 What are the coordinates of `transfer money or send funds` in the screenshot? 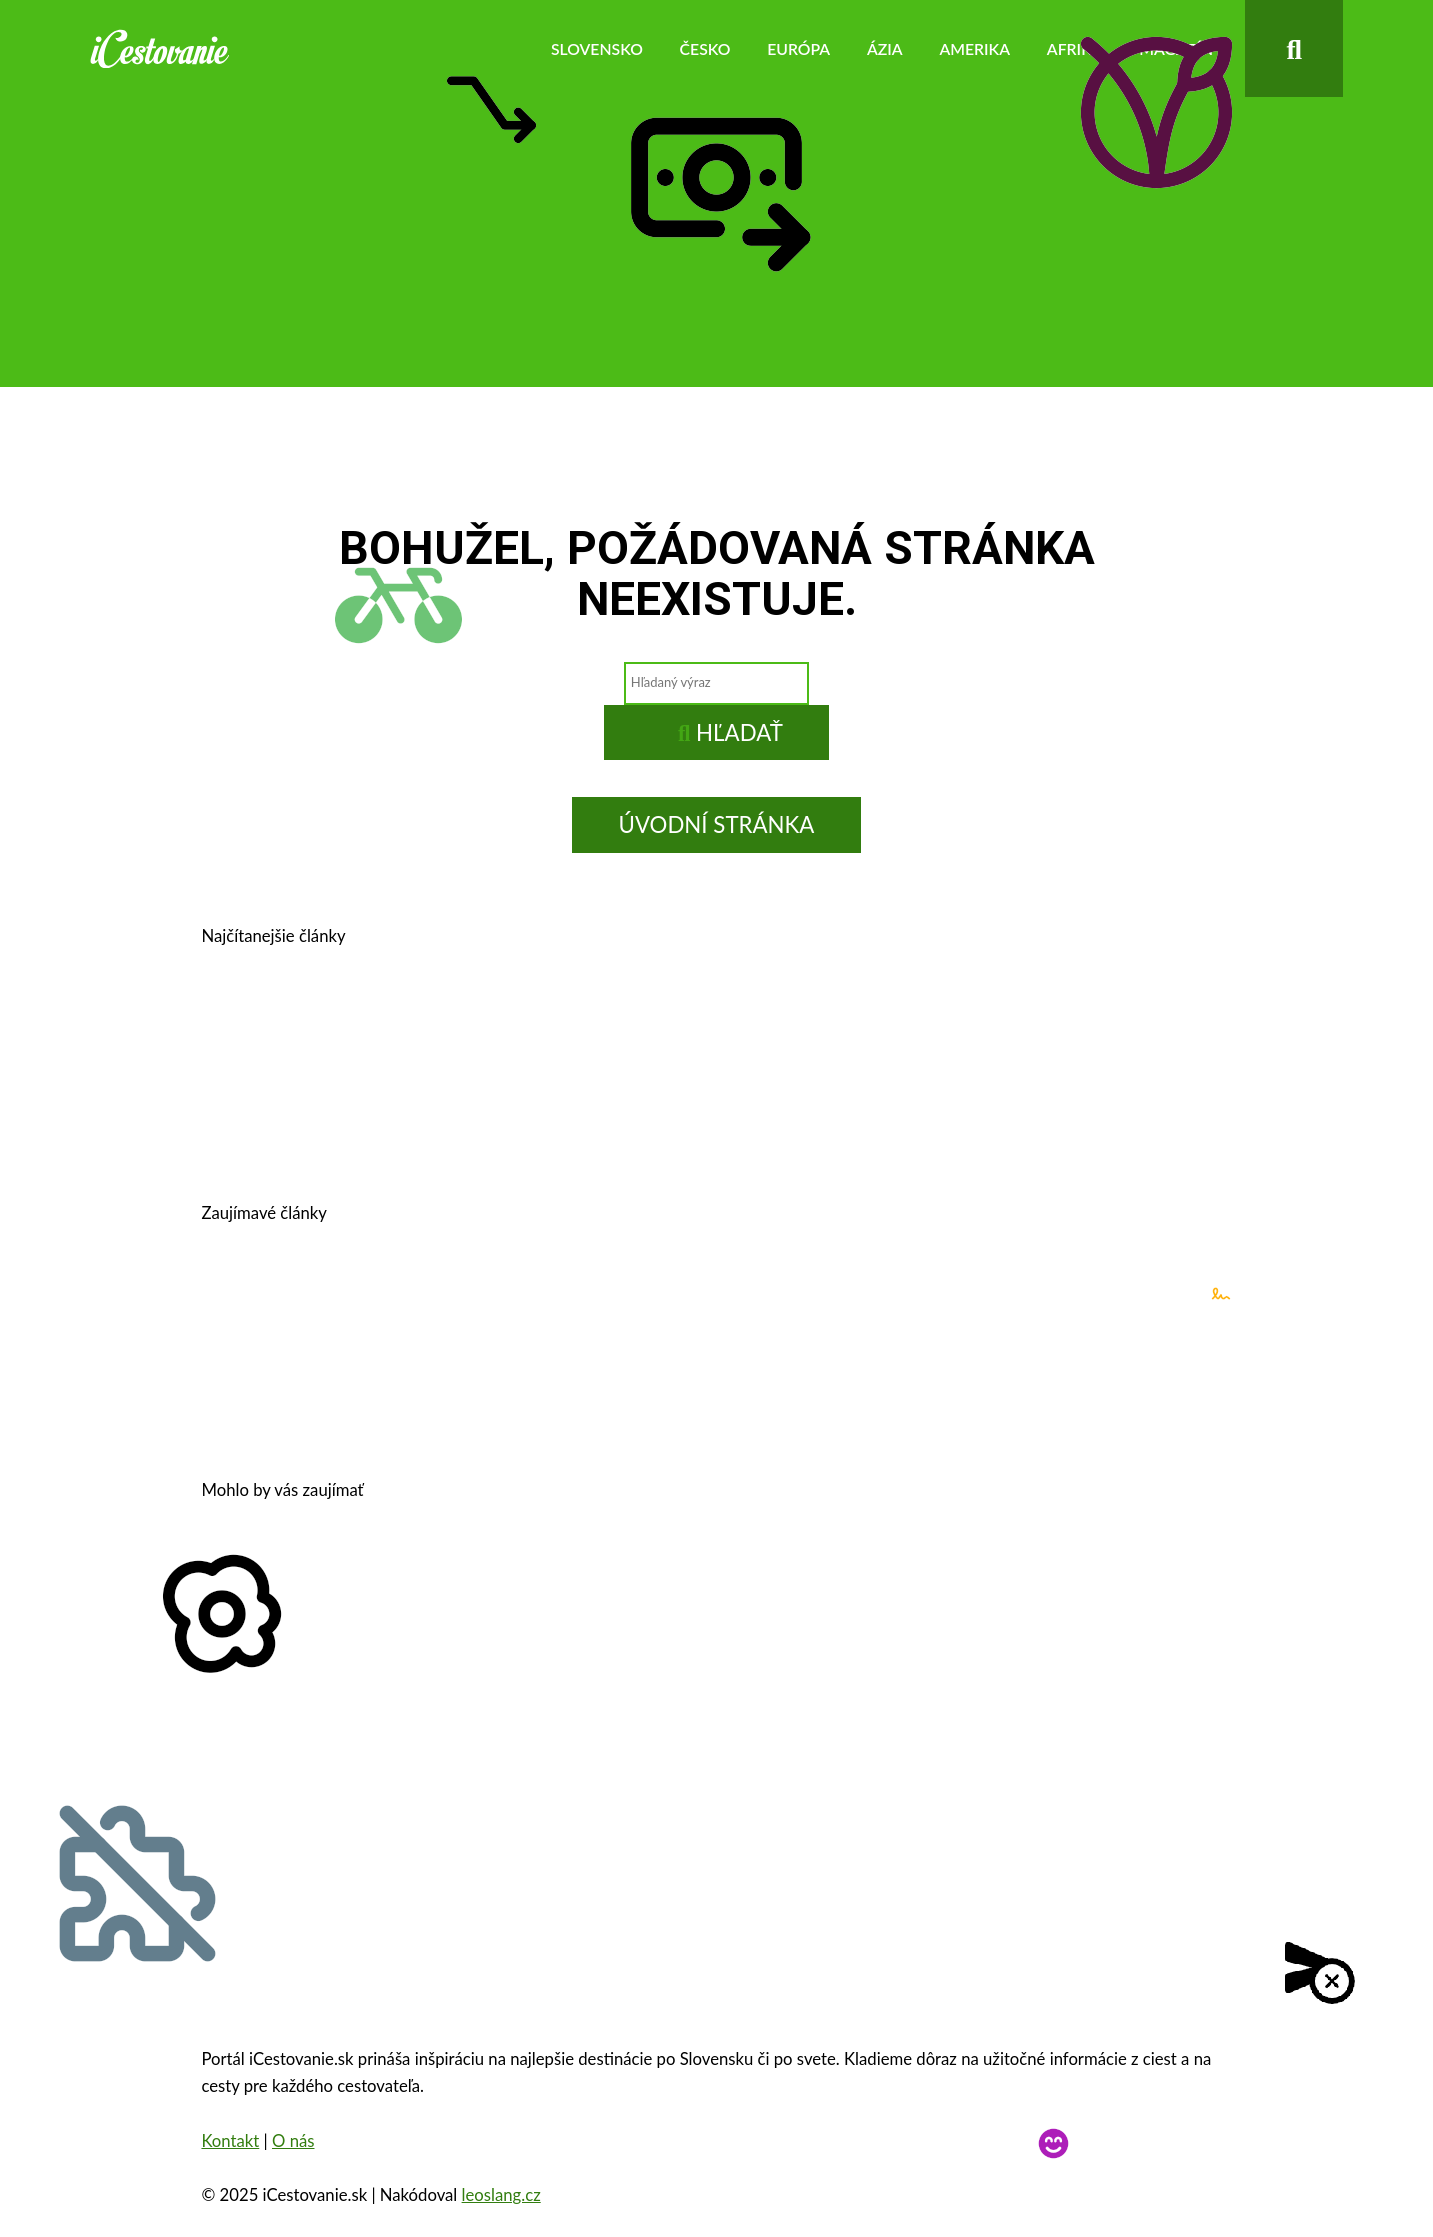 It's located at (716, 177).